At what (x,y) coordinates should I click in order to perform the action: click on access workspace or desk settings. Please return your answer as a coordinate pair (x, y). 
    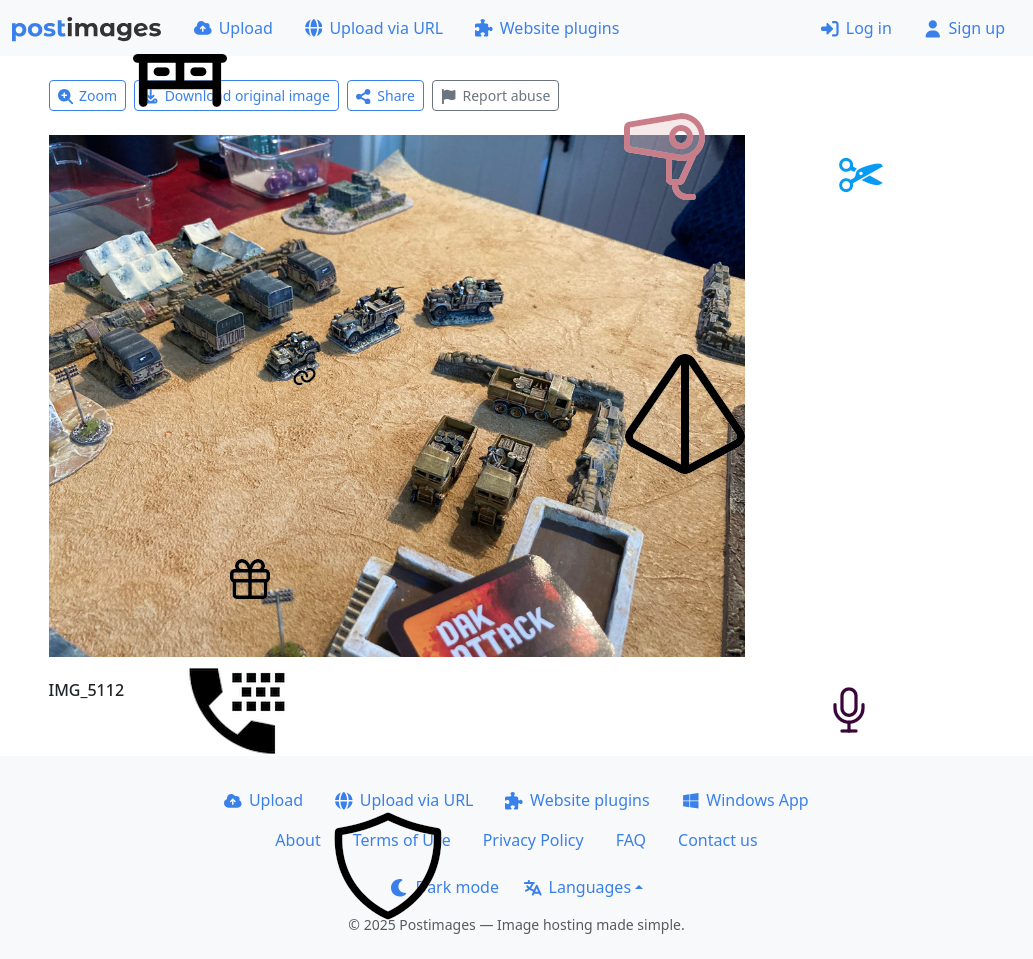
    Looking at the image, I should click on (180, 79).